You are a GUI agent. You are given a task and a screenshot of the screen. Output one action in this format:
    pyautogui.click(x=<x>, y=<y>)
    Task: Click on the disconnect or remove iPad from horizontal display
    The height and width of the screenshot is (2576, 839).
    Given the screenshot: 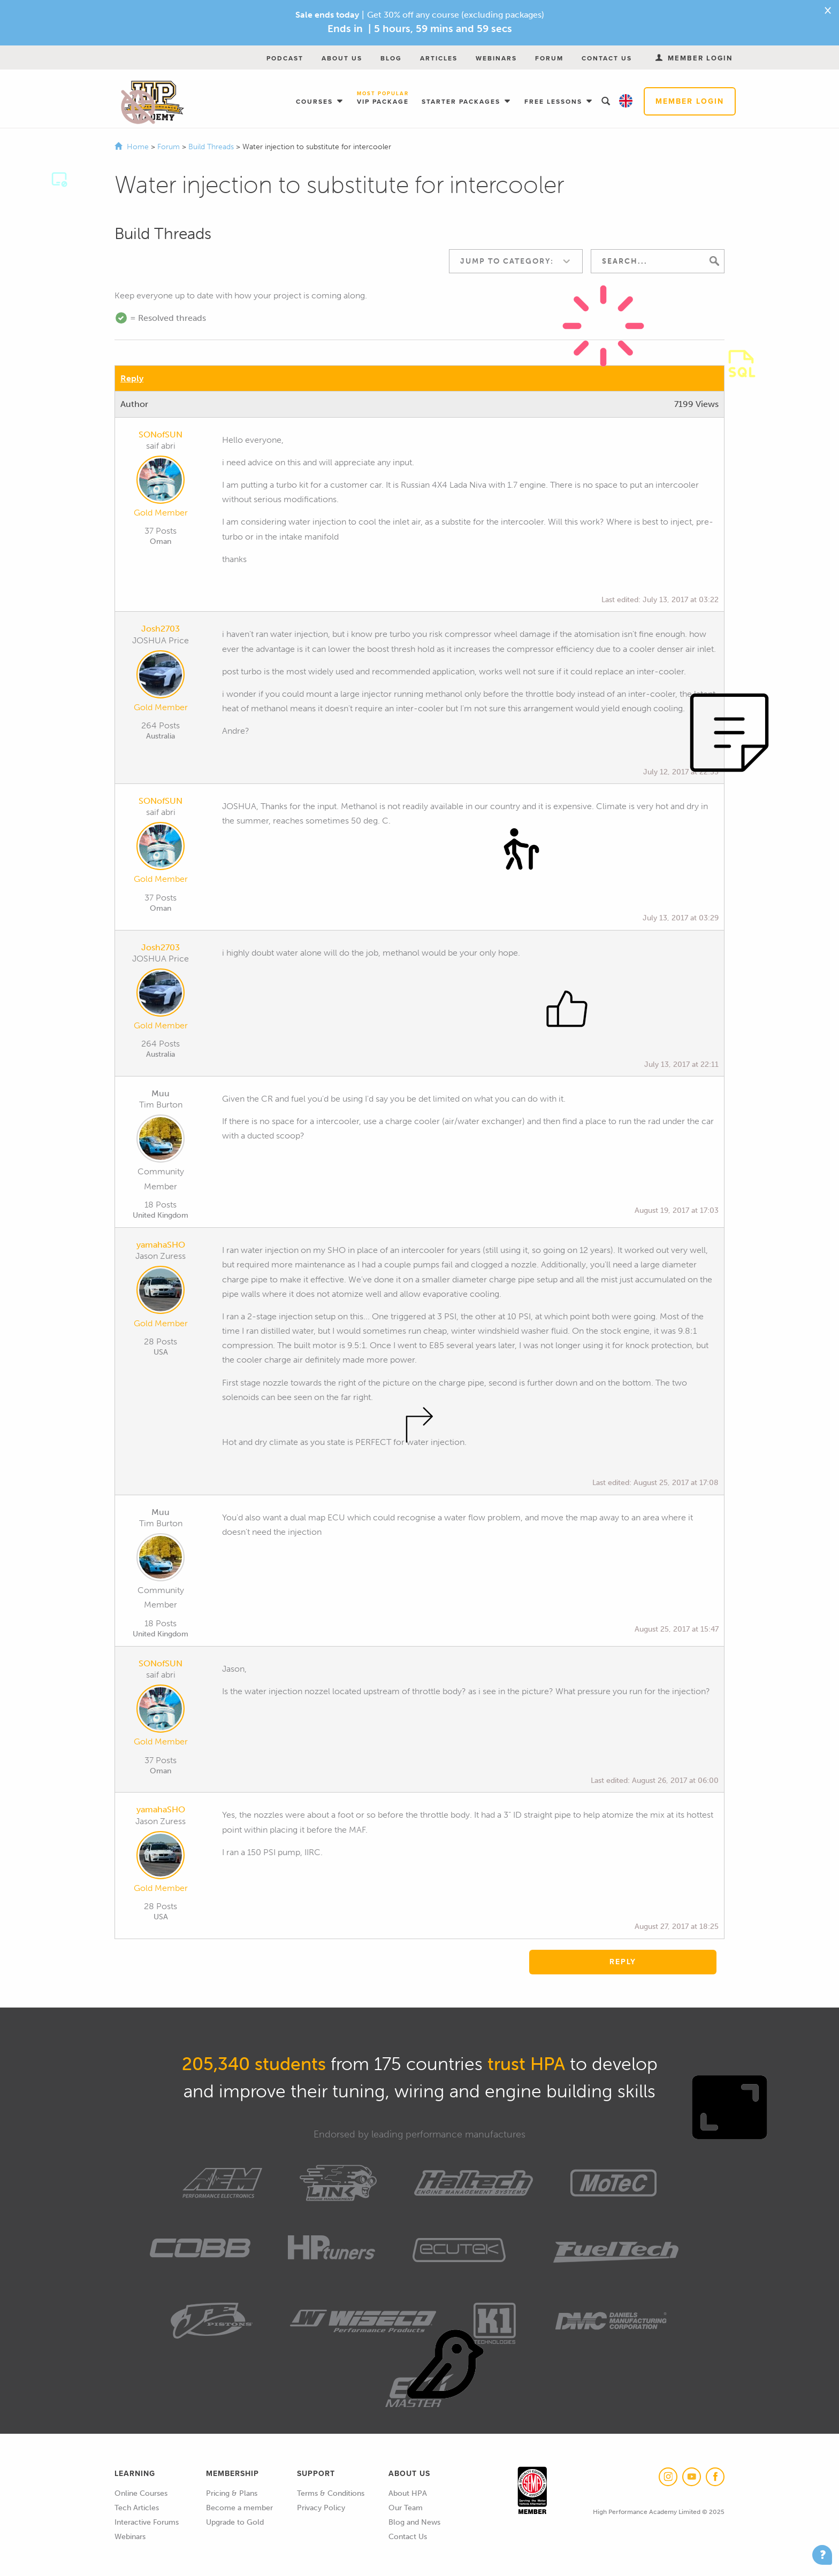 What is the action you would take?
    pyautogui.click(x=59, y=179)
    